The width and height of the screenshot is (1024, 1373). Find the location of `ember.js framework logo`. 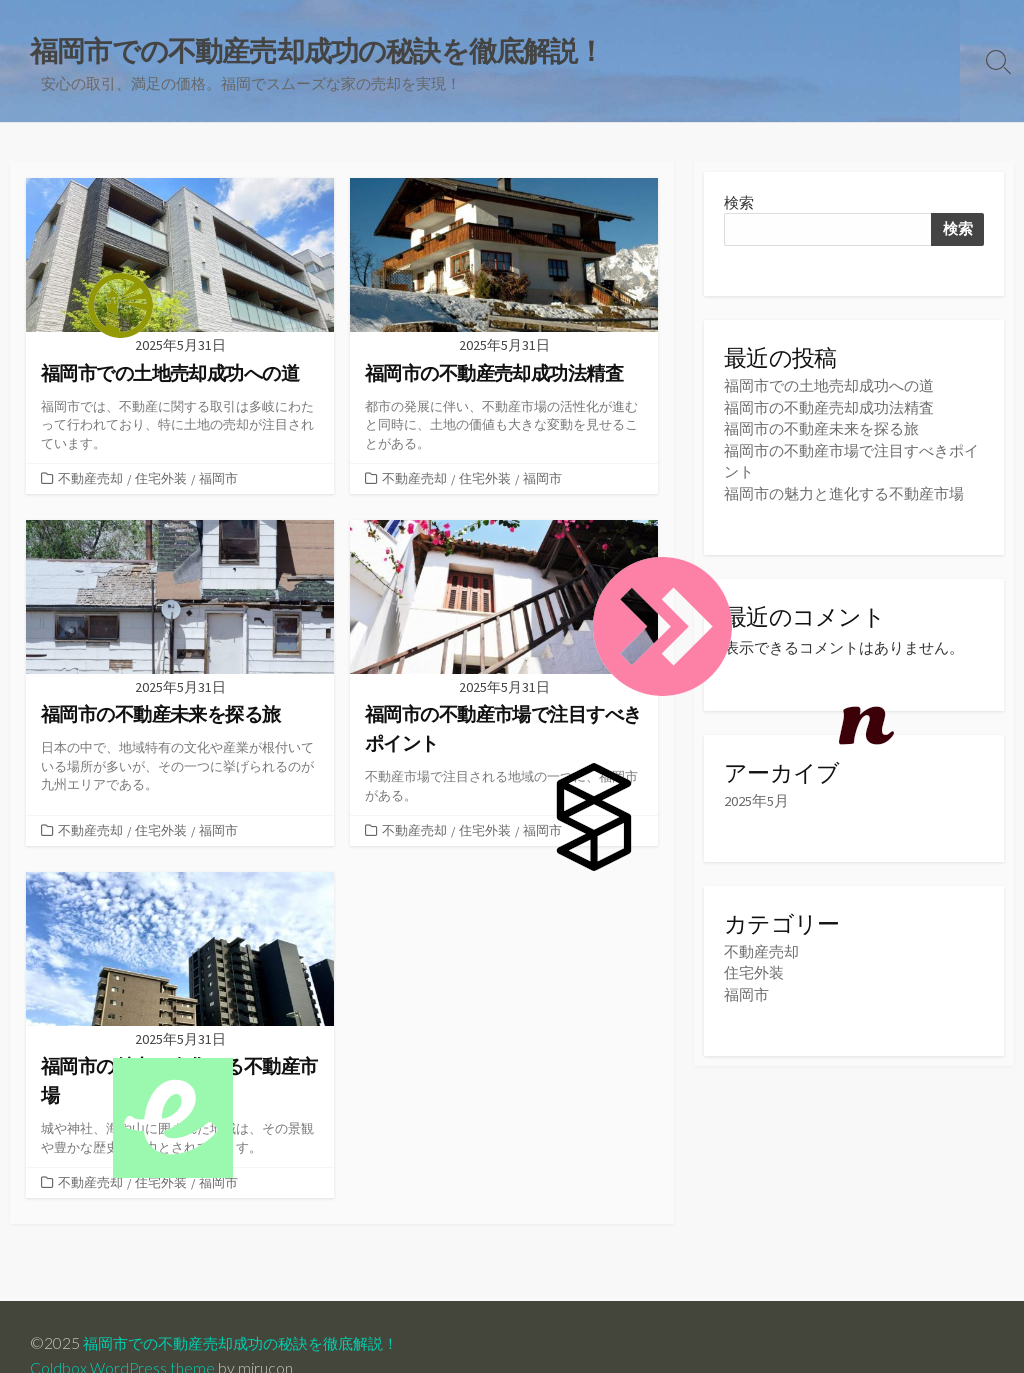

ember.js framework logo is located at coordinates (173, 1118).